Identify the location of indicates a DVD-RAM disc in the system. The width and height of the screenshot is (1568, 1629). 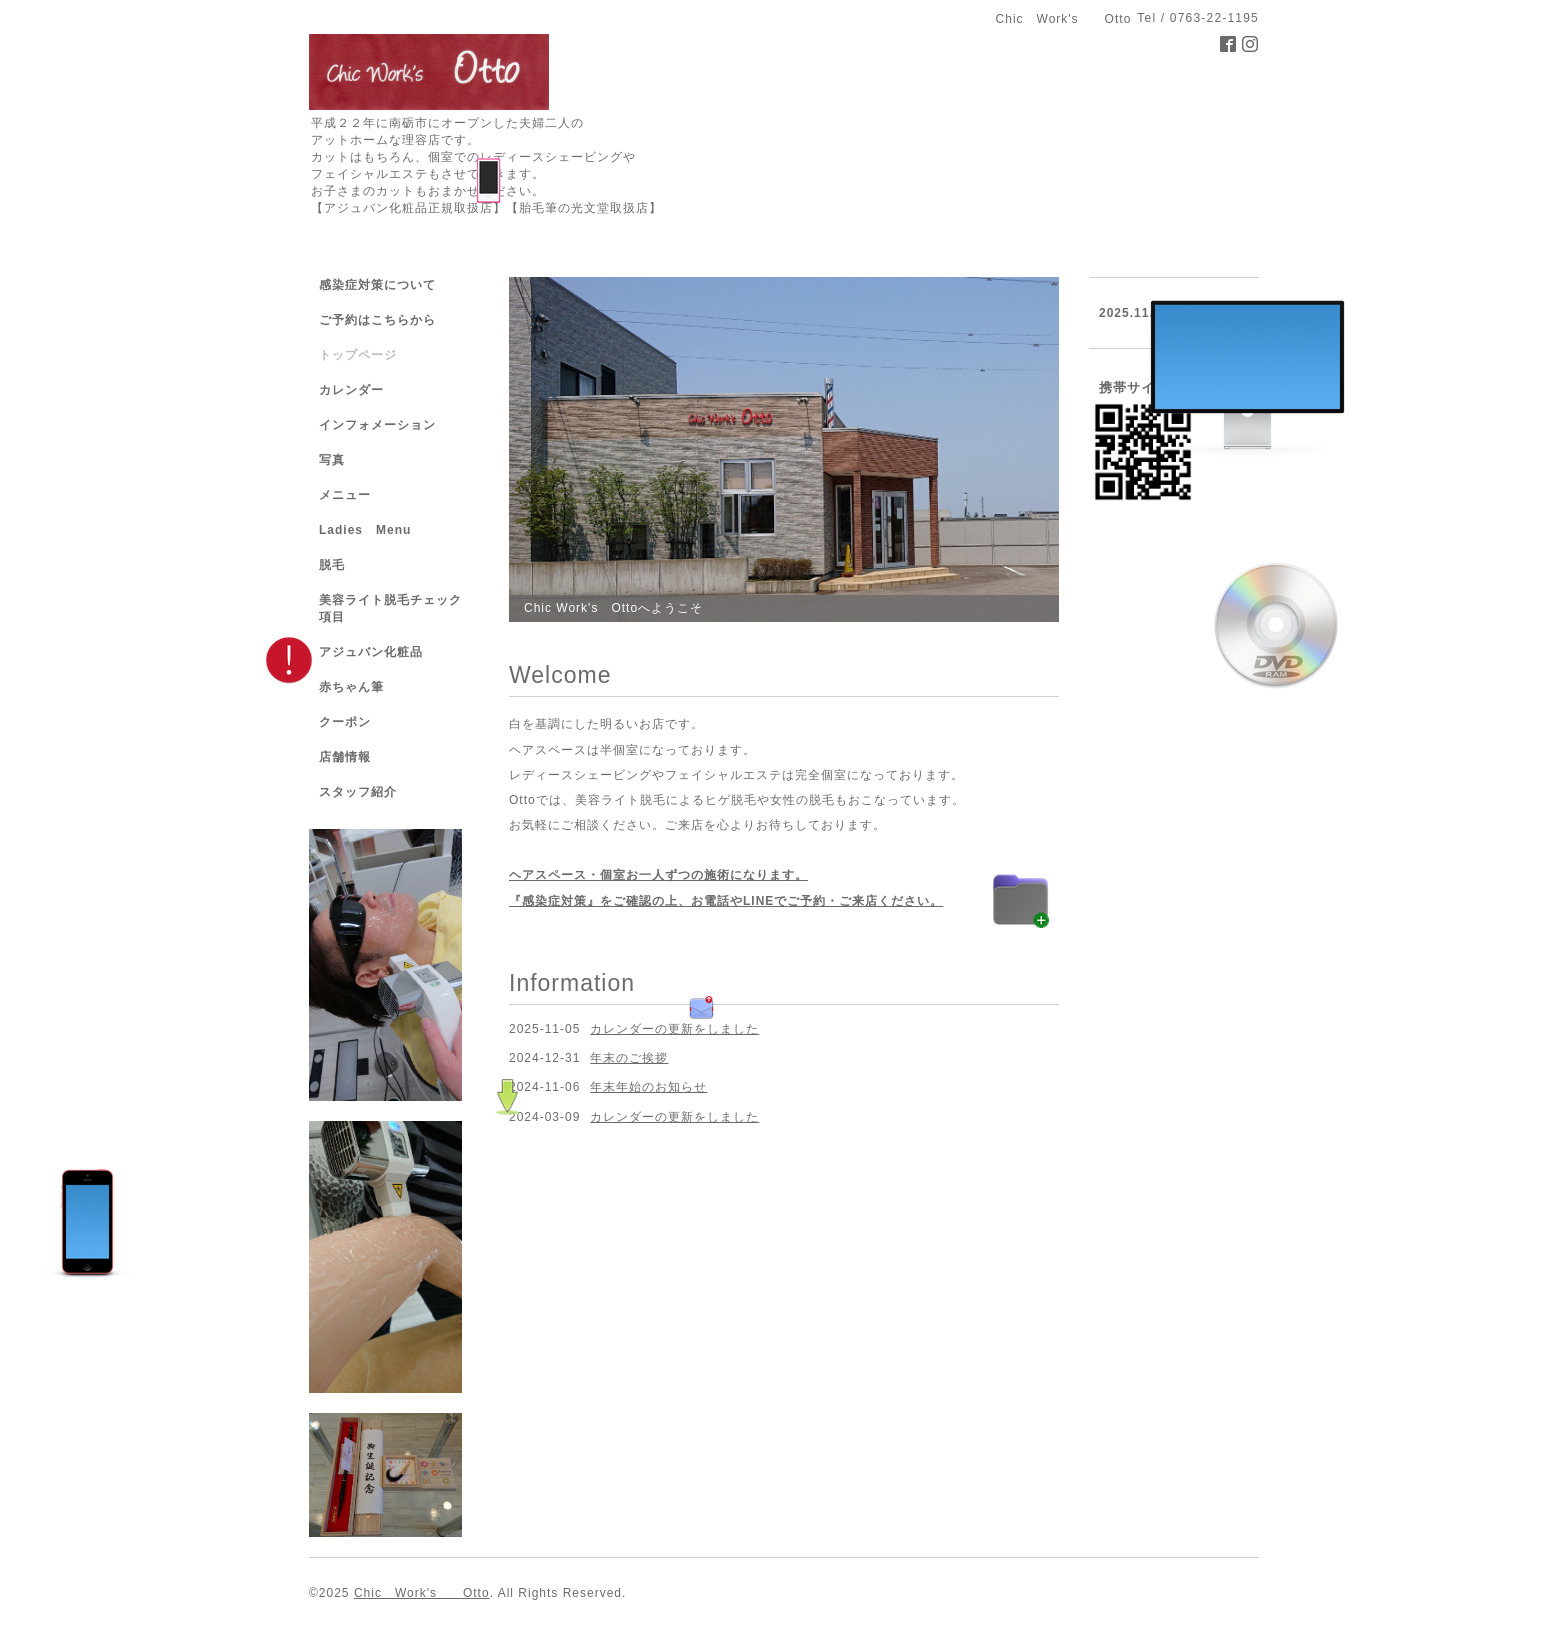
(1276, 627).